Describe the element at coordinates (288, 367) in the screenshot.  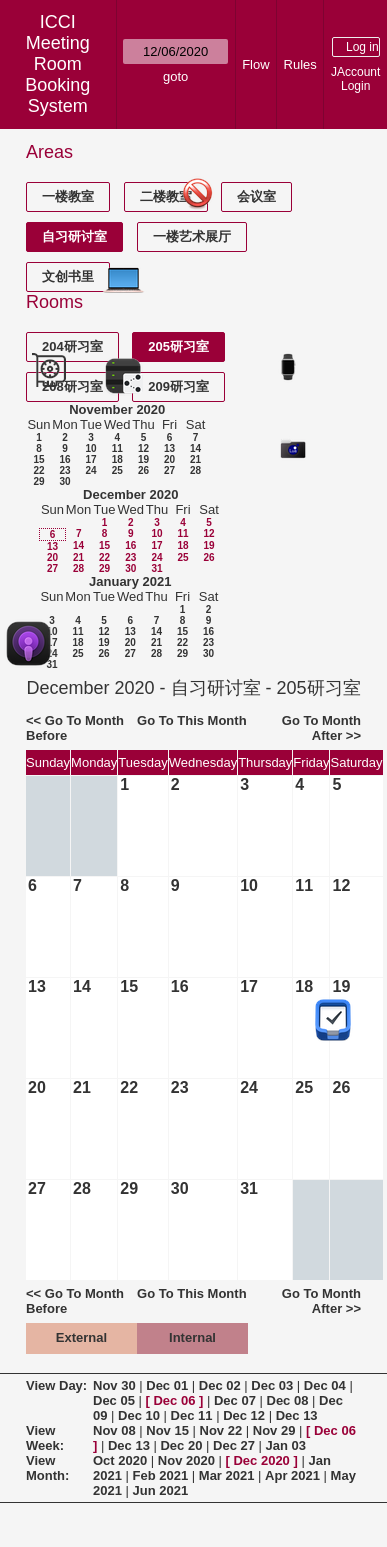
I see `apple watch device icon` at that location.